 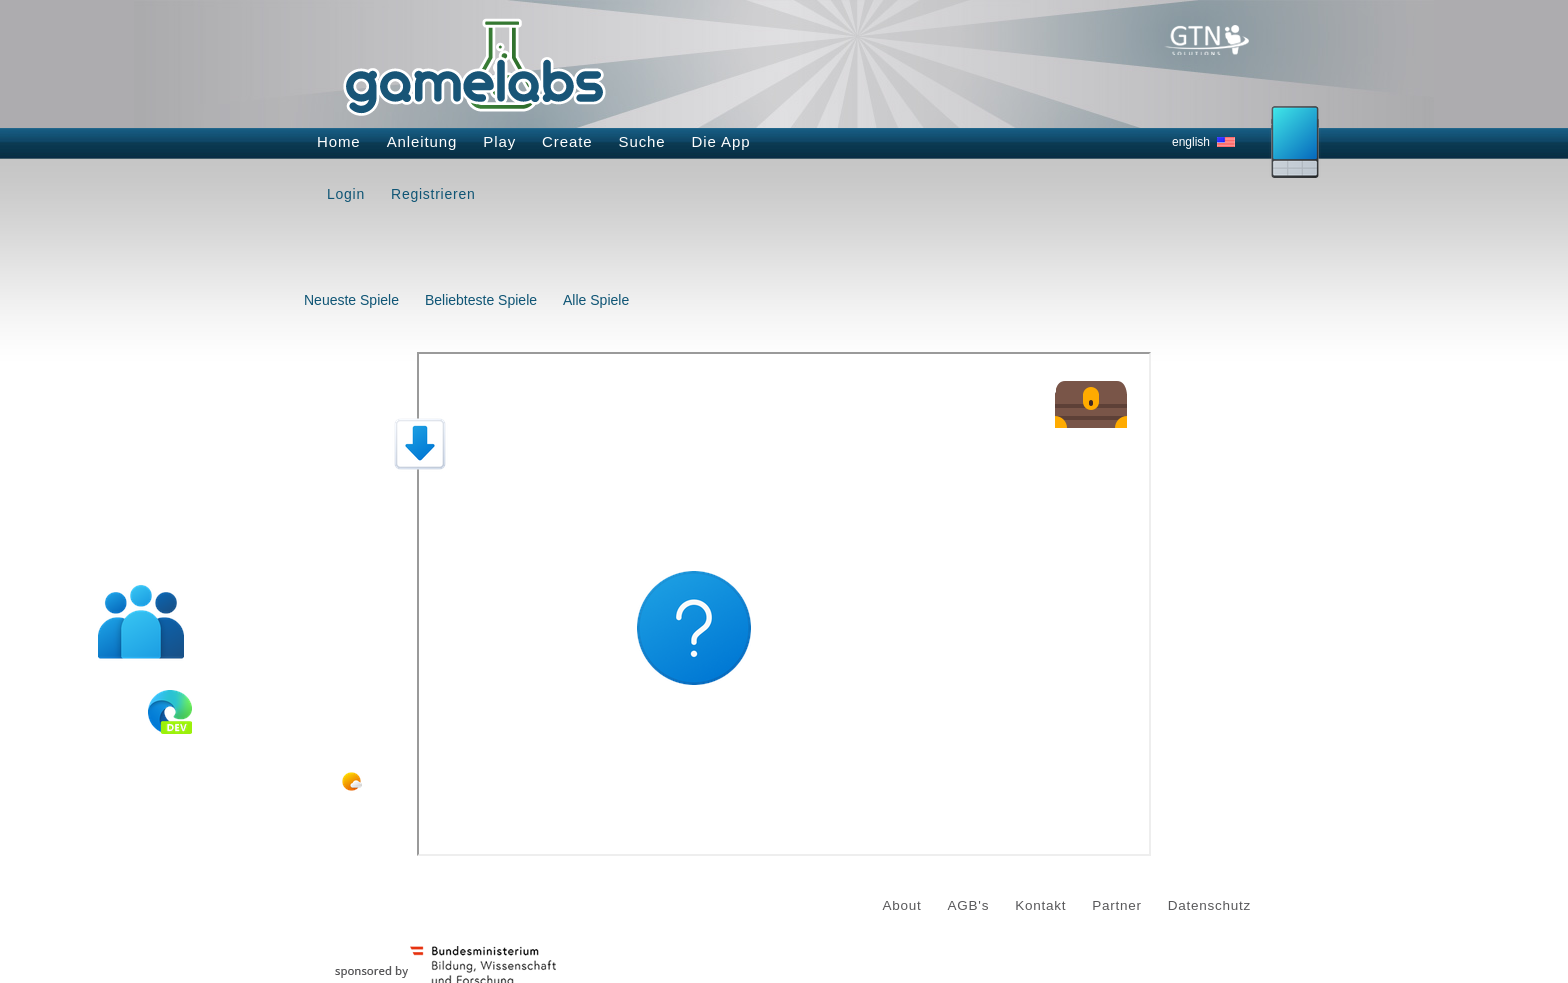 What do you see at coordinates (170, 712) in the screenshot?
I see `open microsoft edge developer browser` at bounding box center [170, 712].